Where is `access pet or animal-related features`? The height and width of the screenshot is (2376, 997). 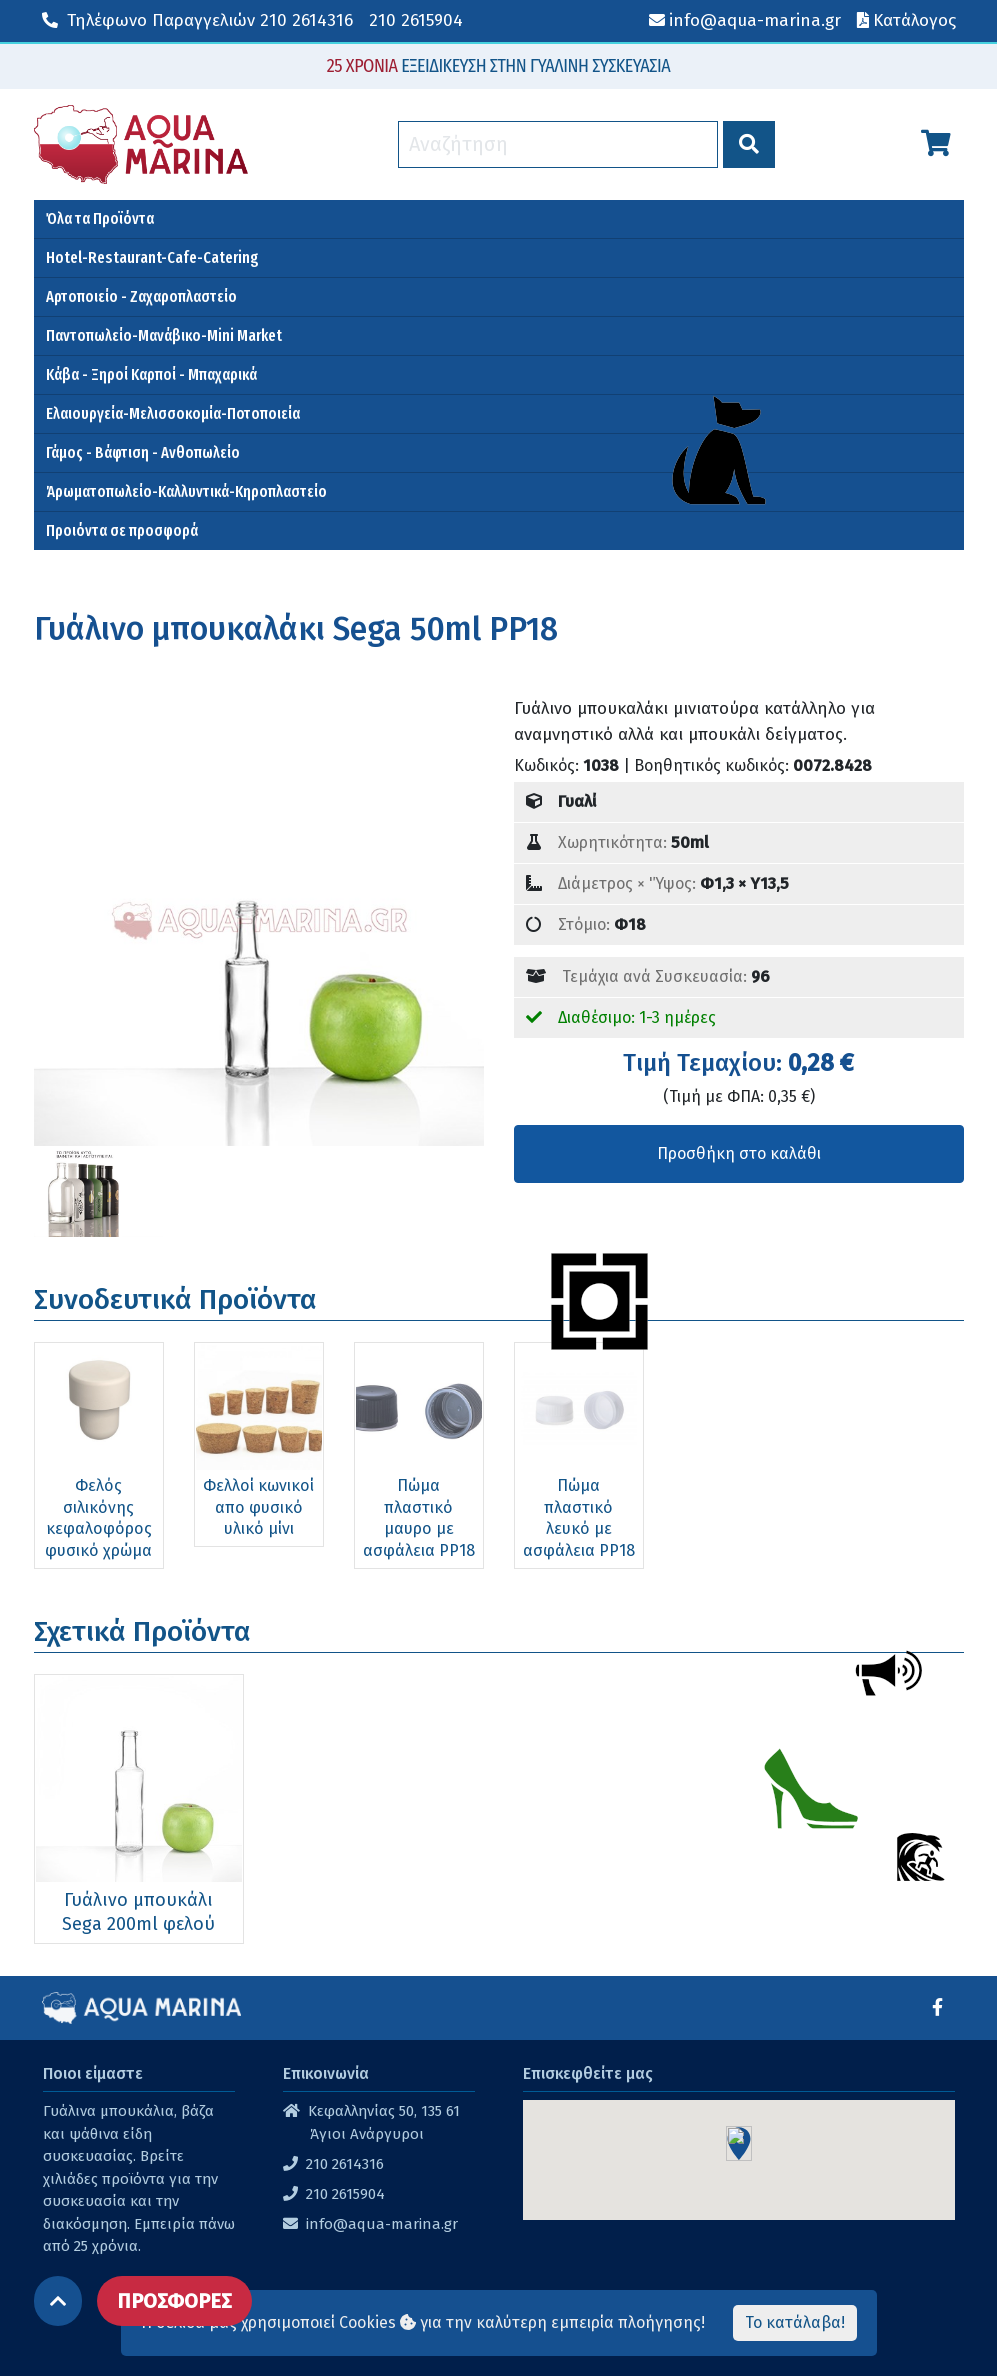
access pet or animal-related features is located at coordinates (719, 451).